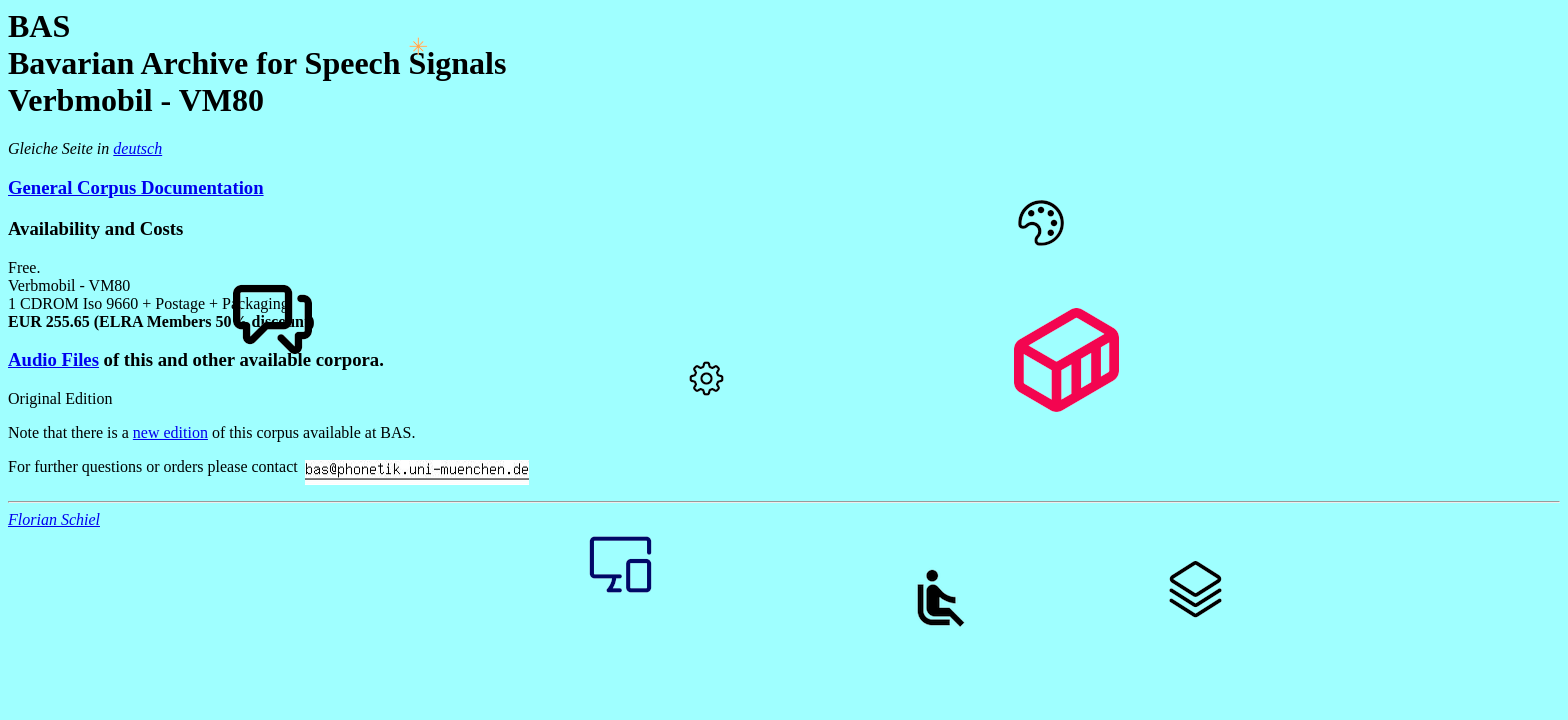  I want to click on manage connected devices, so click(620, 564).